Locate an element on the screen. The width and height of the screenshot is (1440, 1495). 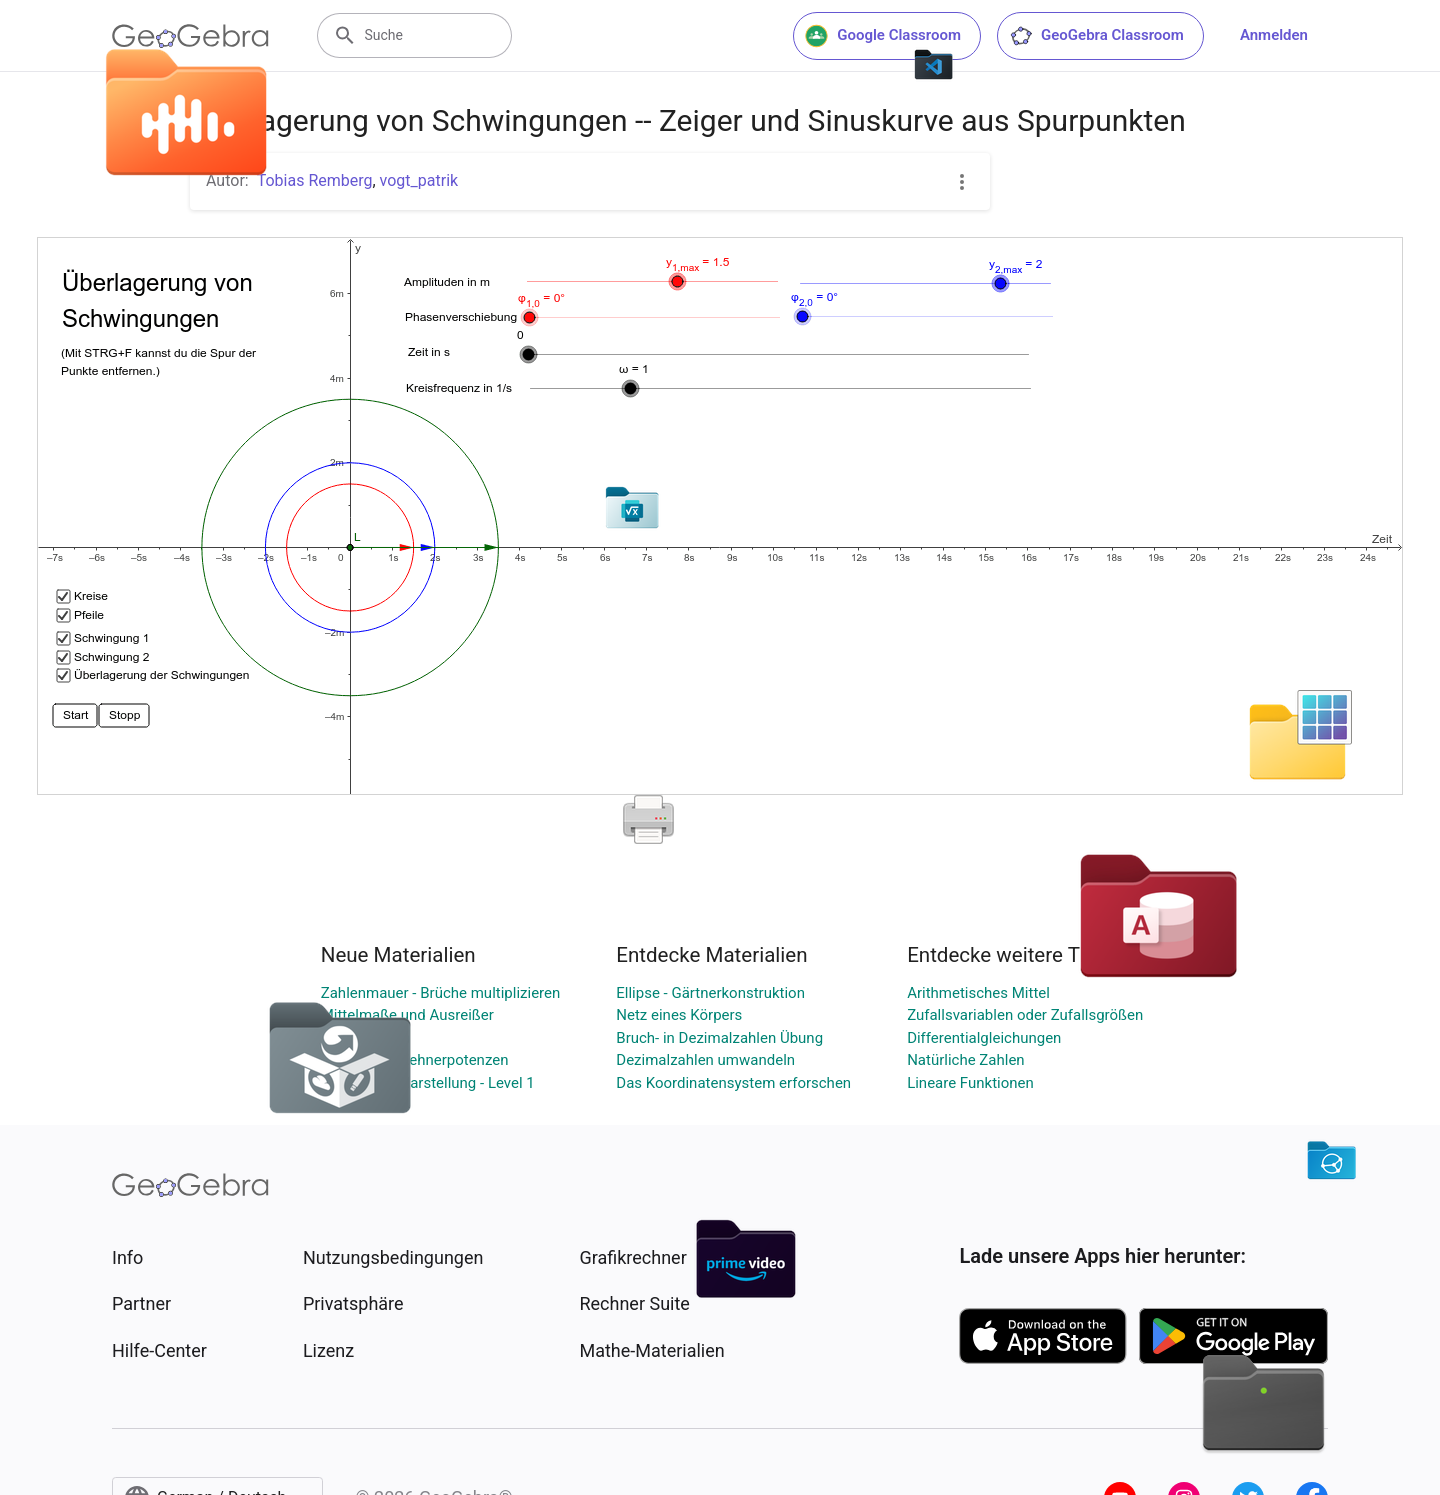
open portableapps folder is located at coordinates (339, 1061).